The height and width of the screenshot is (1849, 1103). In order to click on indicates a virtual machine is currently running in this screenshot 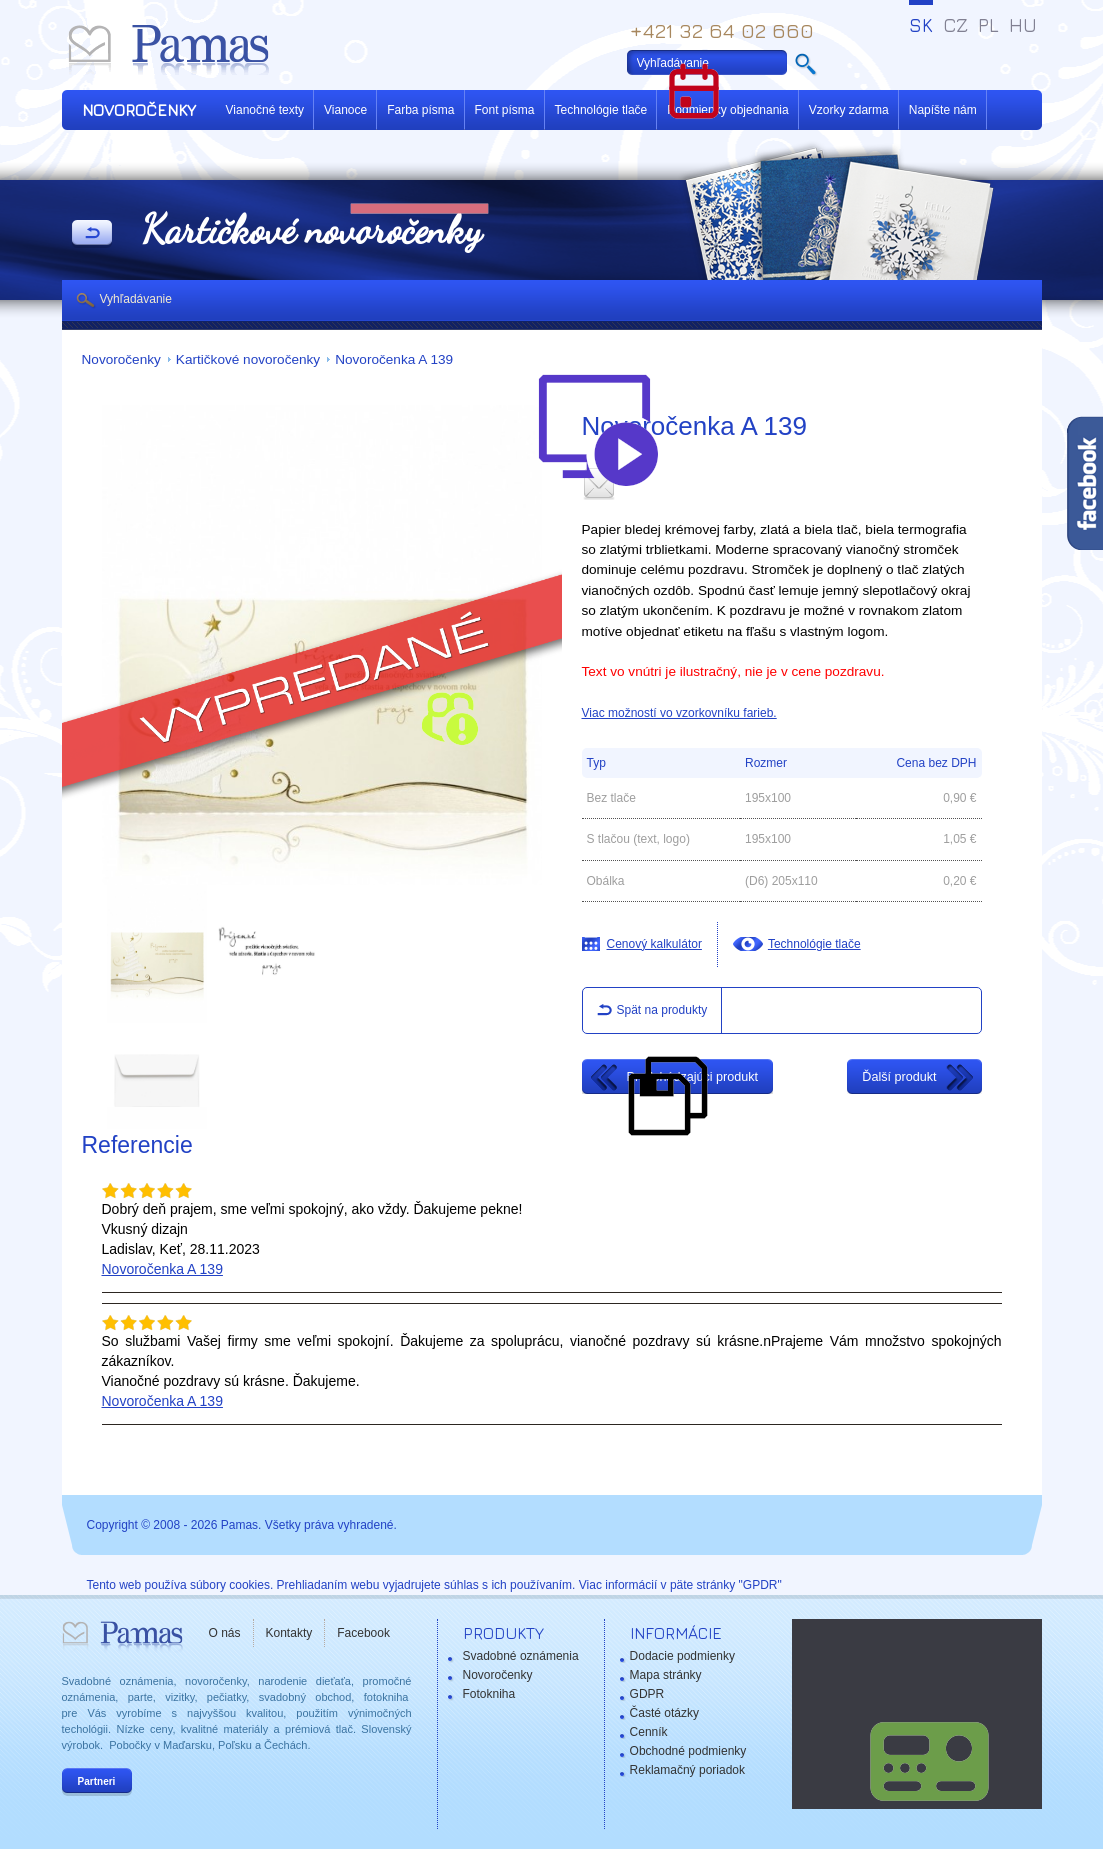, I will do `click(594, 422)`.